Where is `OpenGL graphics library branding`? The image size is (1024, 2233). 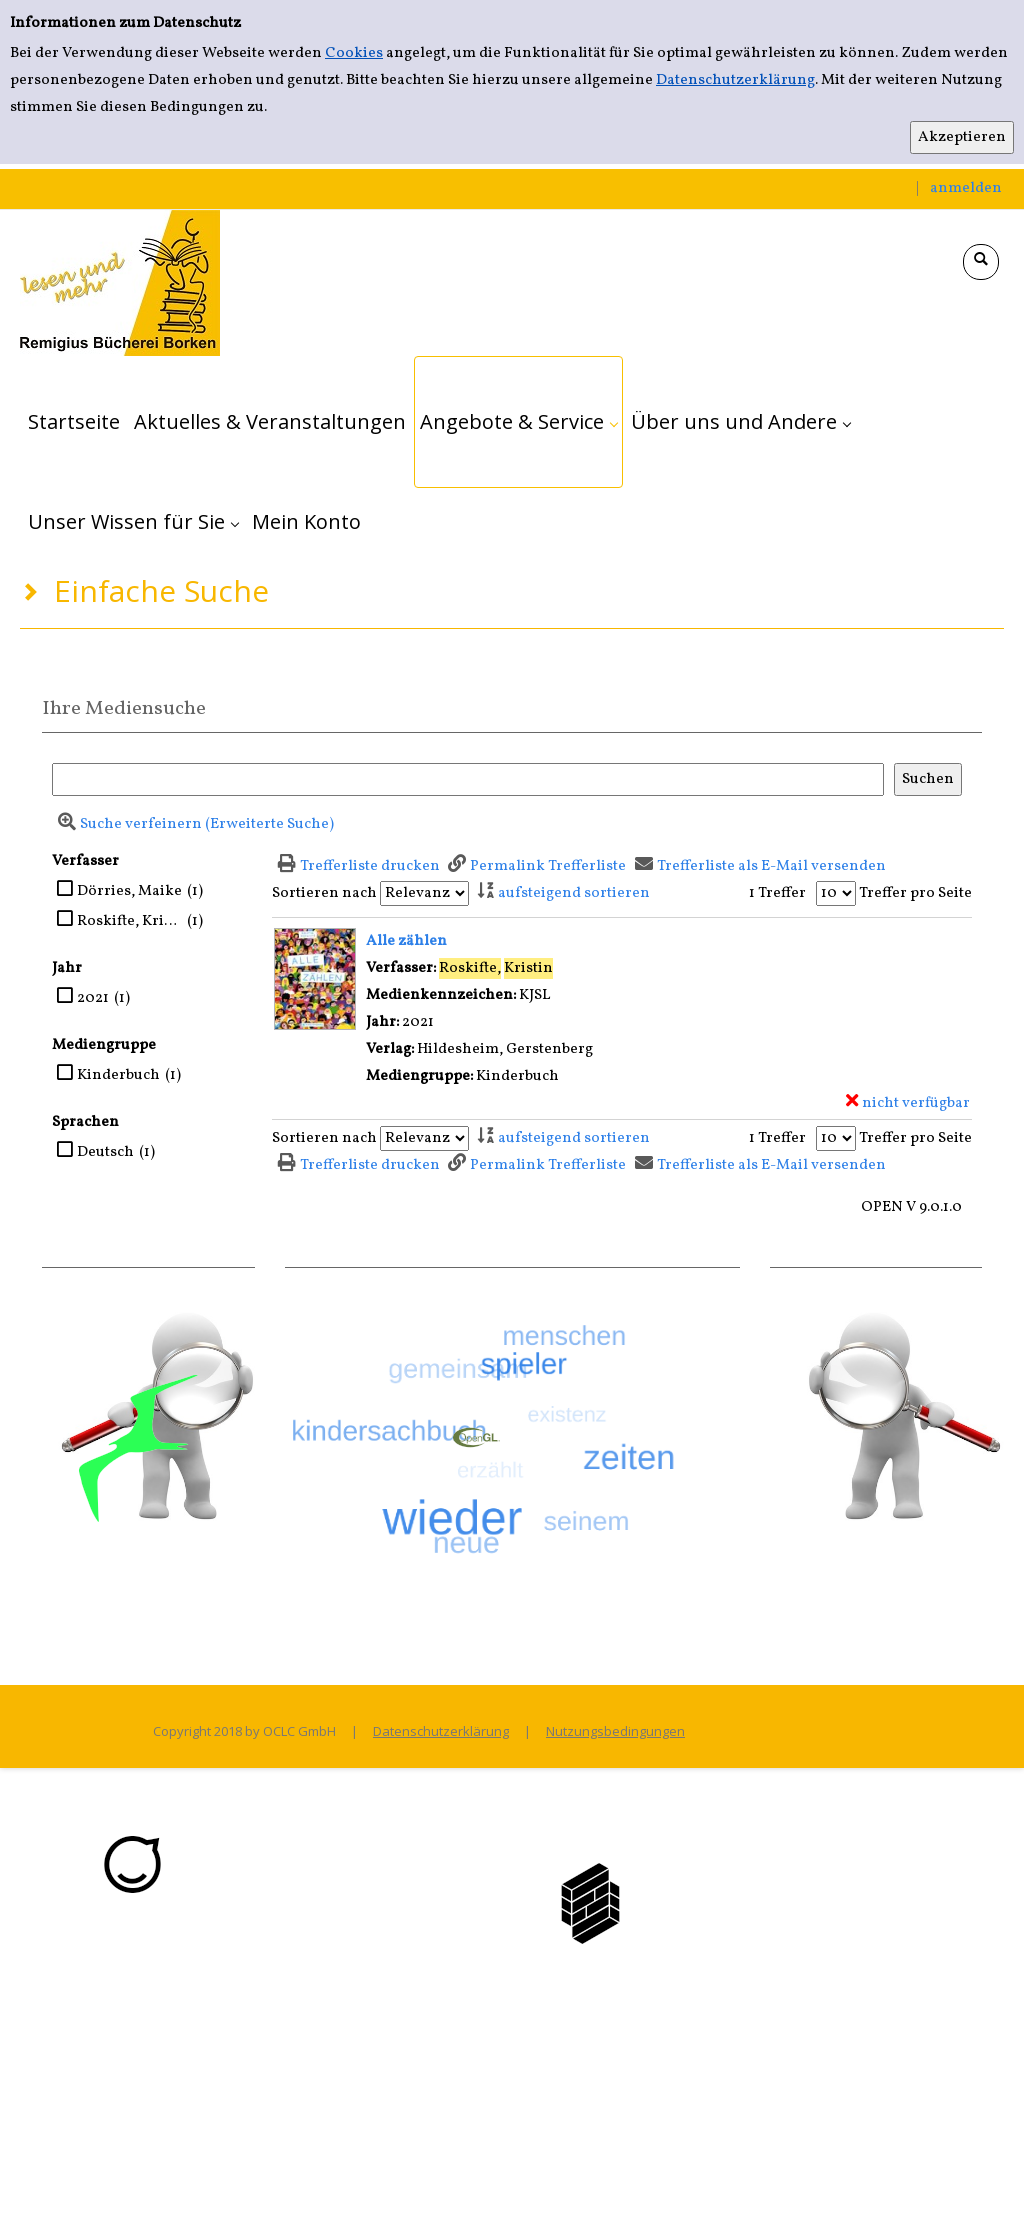
OpenGL graphics library branding is located at coordinates (476, 1437).